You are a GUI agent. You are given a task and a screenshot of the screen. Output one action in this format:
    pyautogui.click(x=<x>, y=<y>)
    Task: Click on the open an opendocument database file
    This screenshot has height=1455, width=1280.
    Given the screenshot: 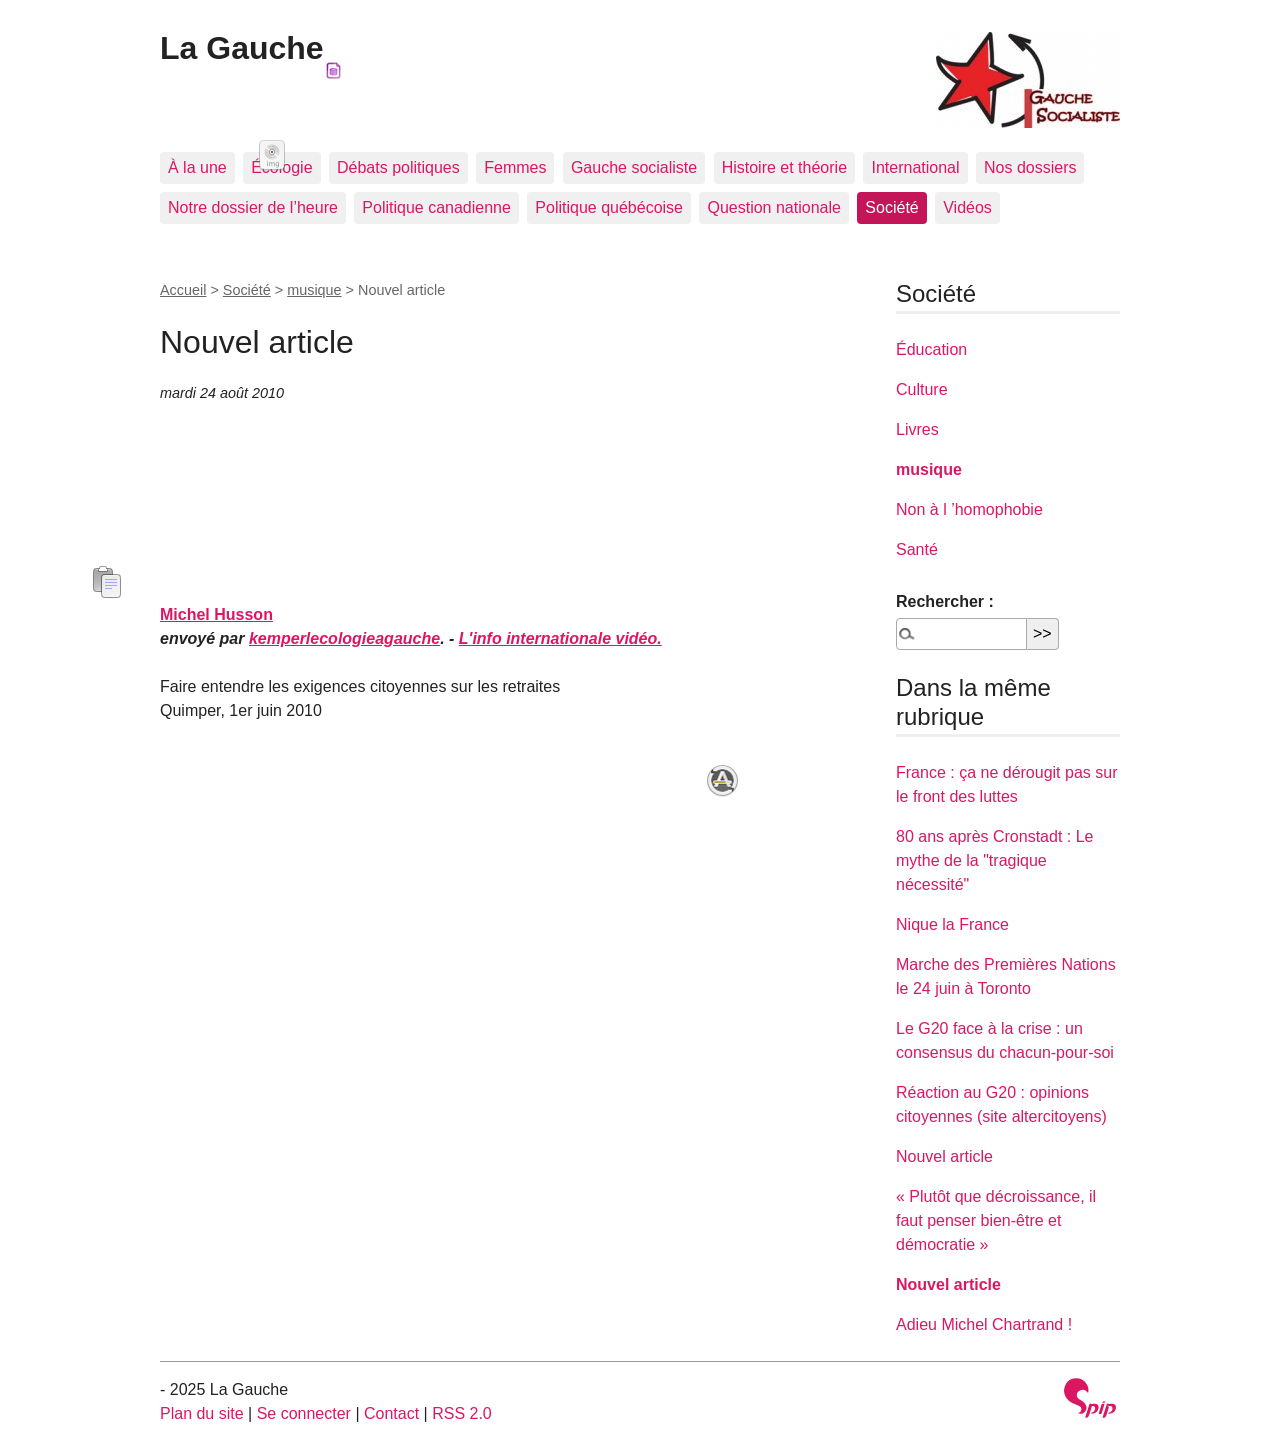 What is the action you would take?
    pyautogui.click(x=333, y=70)
    